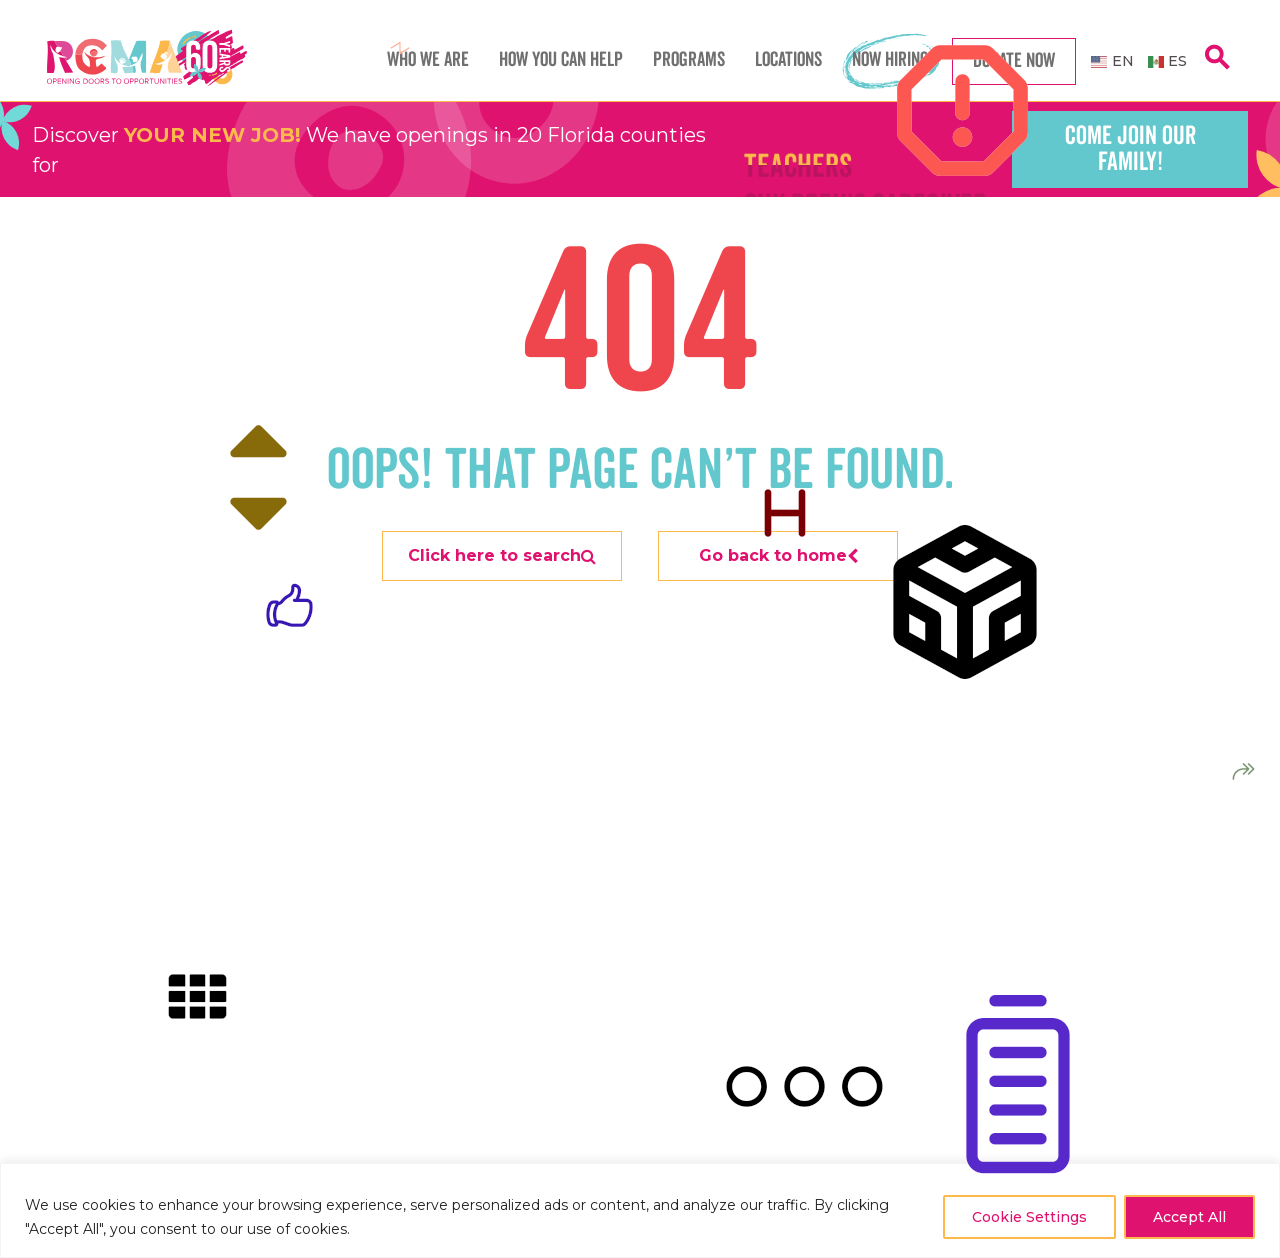 The image size is (1280, 1258). Describe the element at coordinates (962, 110) in the screenshot. I see `indicates a warning or critical alert` at that location.